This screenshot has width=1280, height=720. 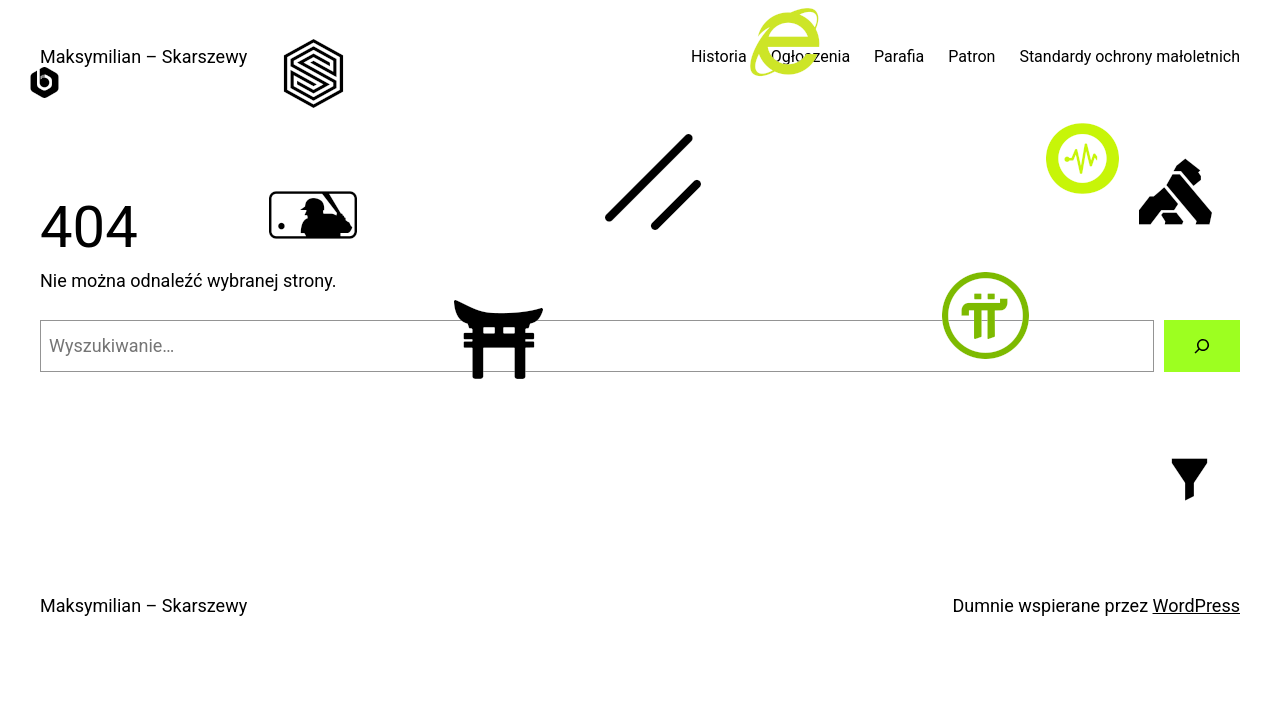 I want to click on jinja templating engine logo, so click(x=498, y=339).